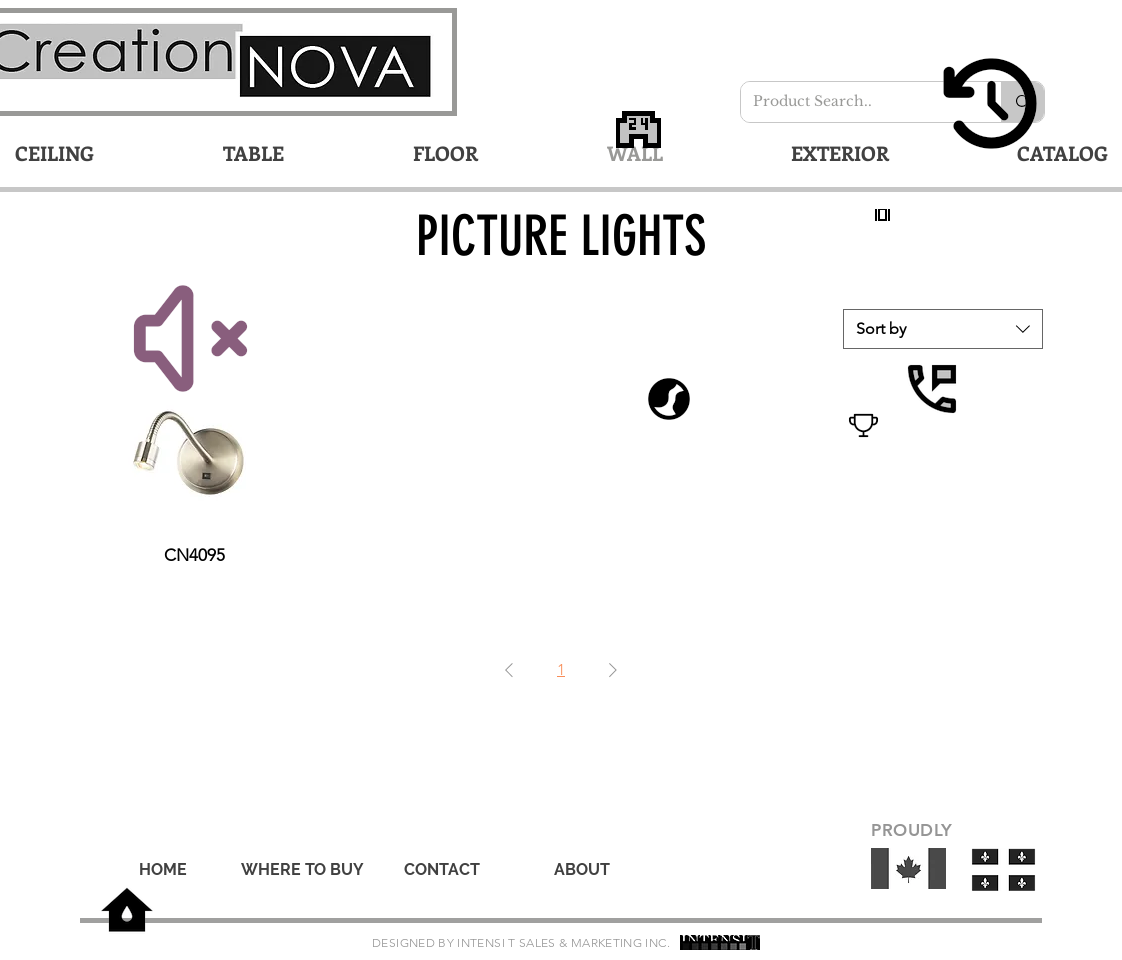 The image size is (1122, 960). I want to click on view history or recent activity, so click(991, 103).